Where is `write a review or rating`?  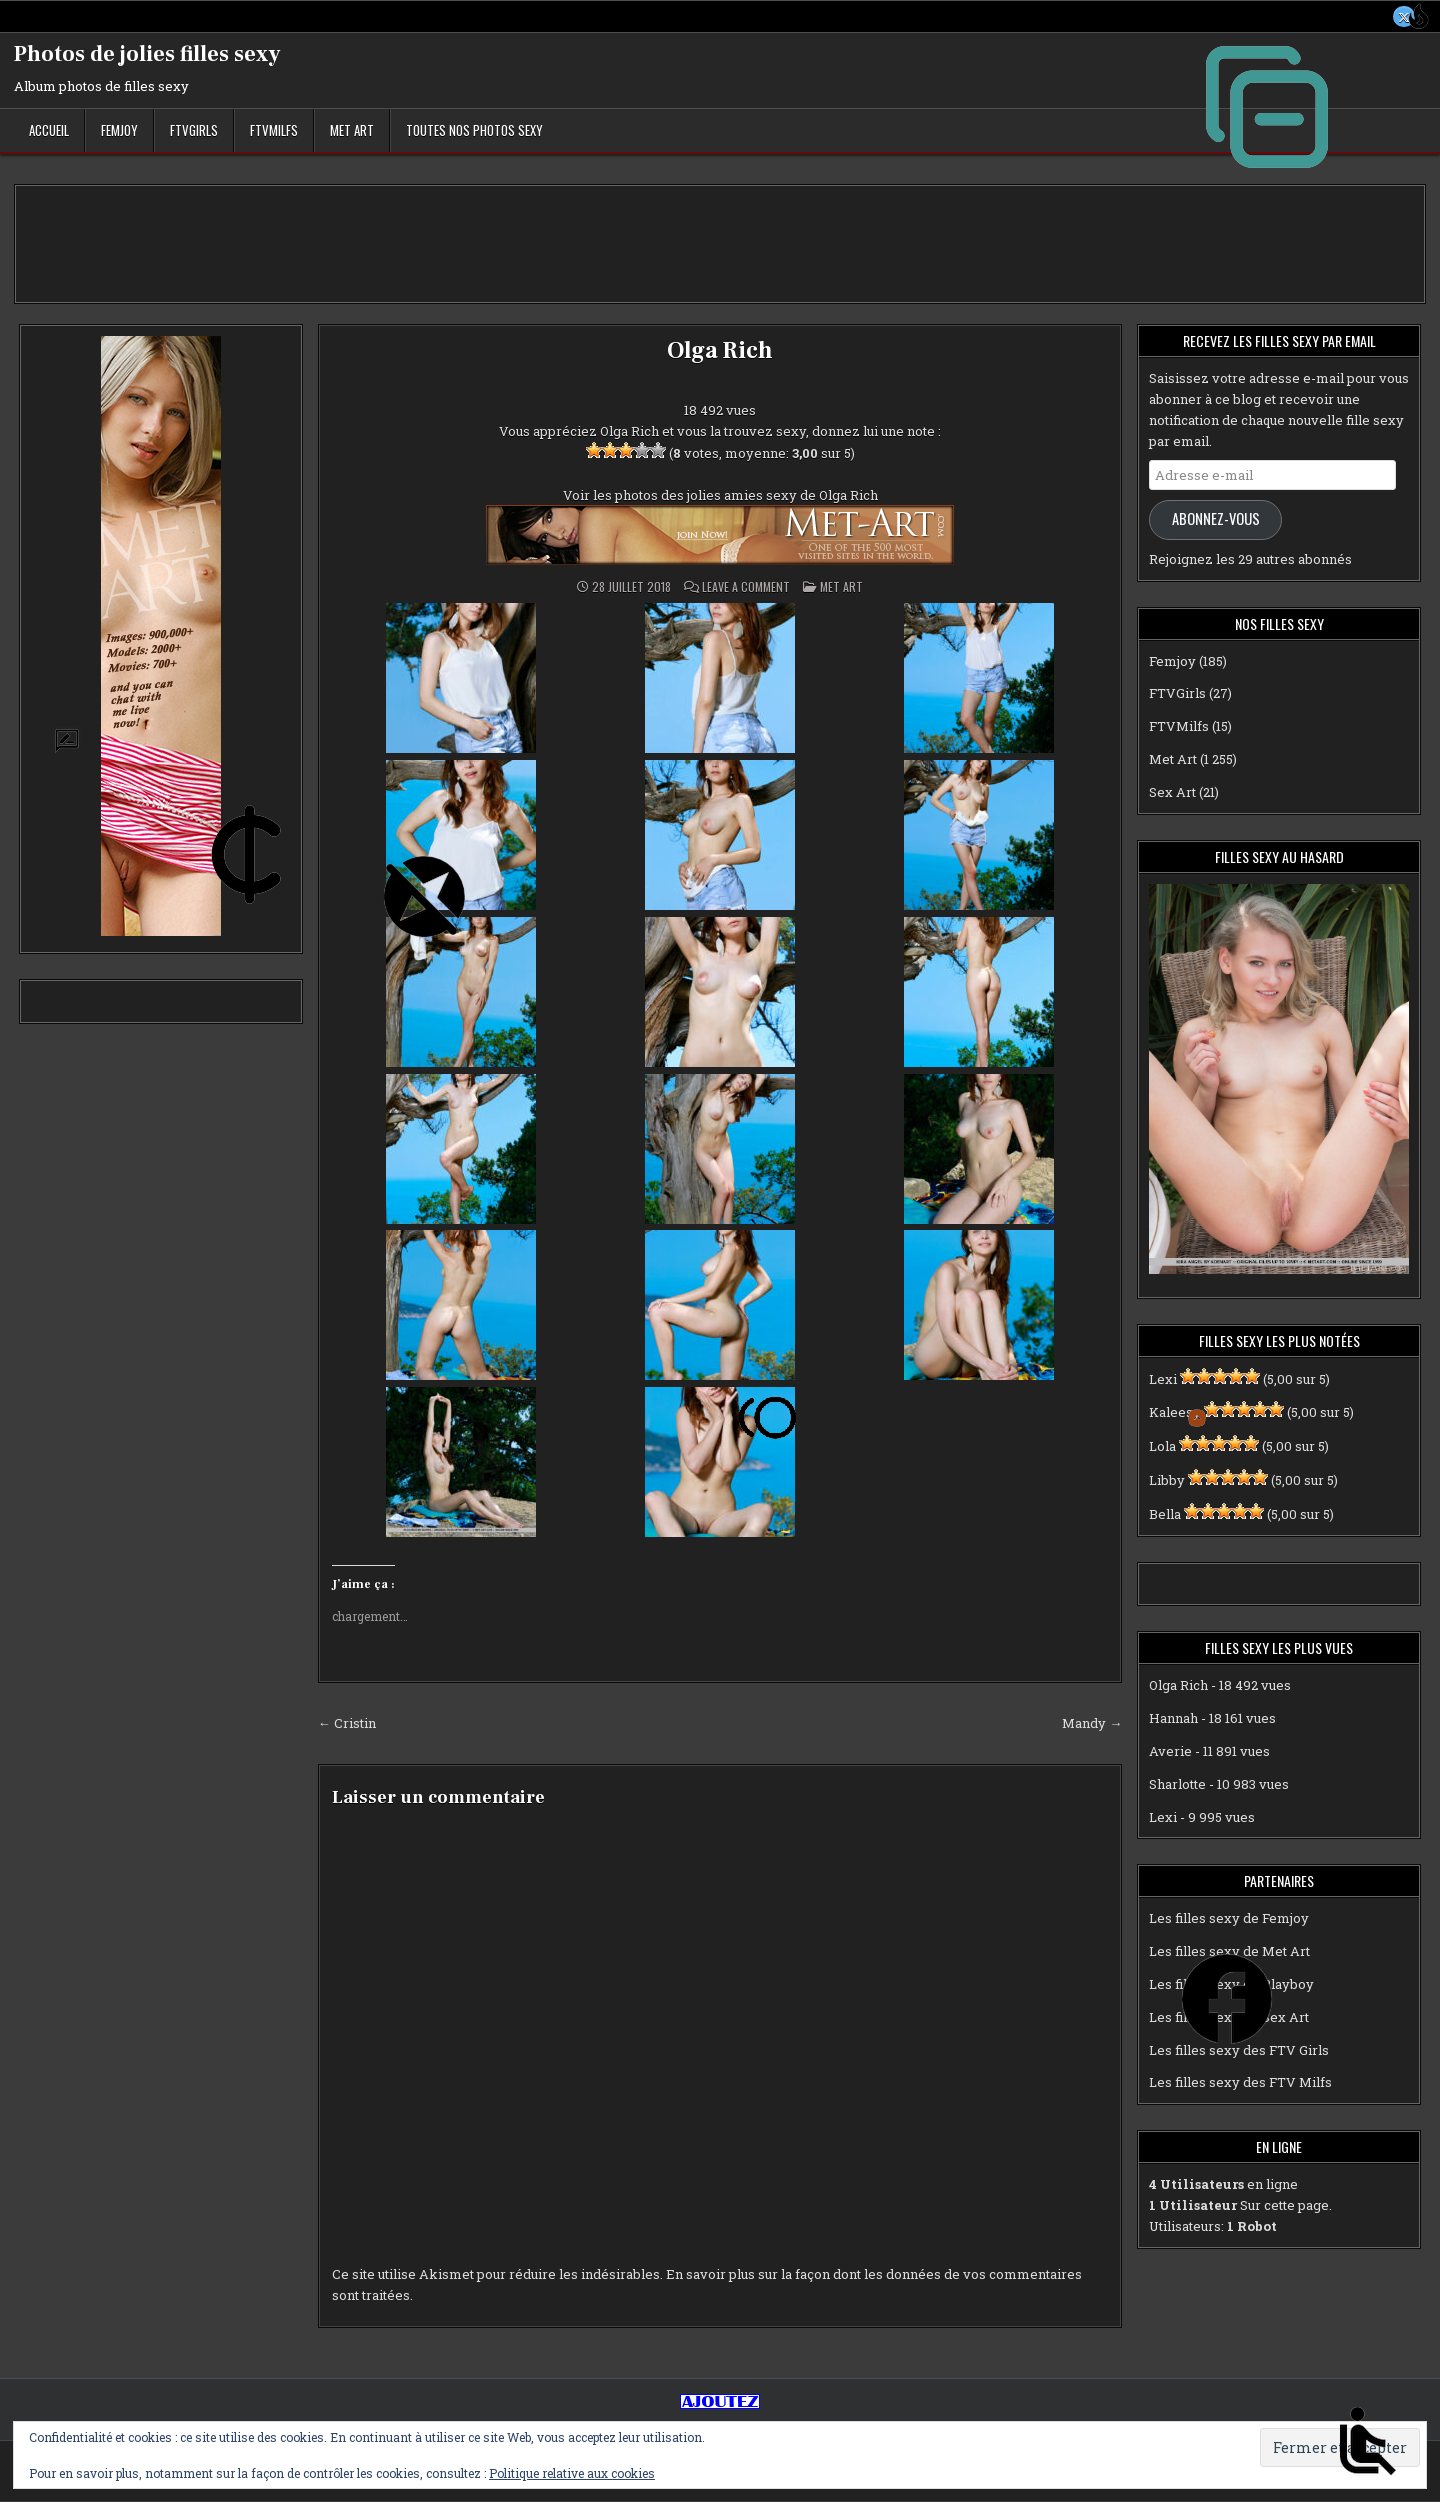 write a review or rating is located at coordinates (67, 741).